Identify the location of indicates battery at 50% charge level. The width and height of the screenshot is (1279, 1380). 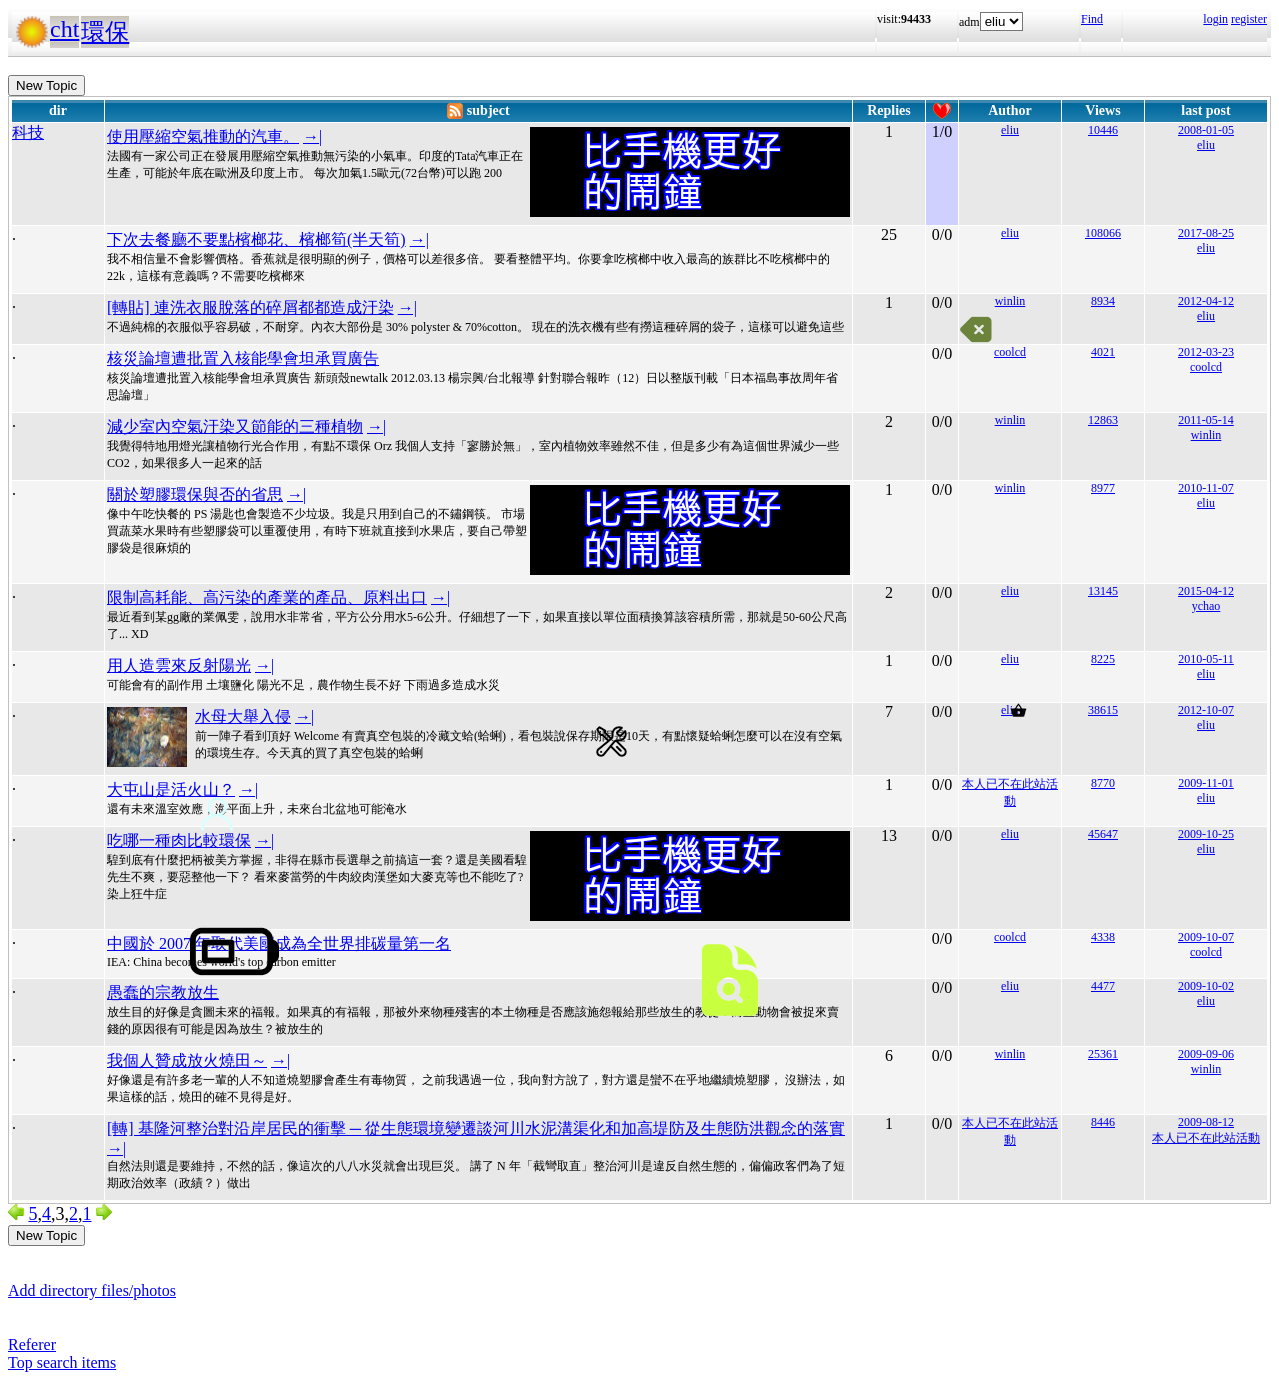
(234, 948).